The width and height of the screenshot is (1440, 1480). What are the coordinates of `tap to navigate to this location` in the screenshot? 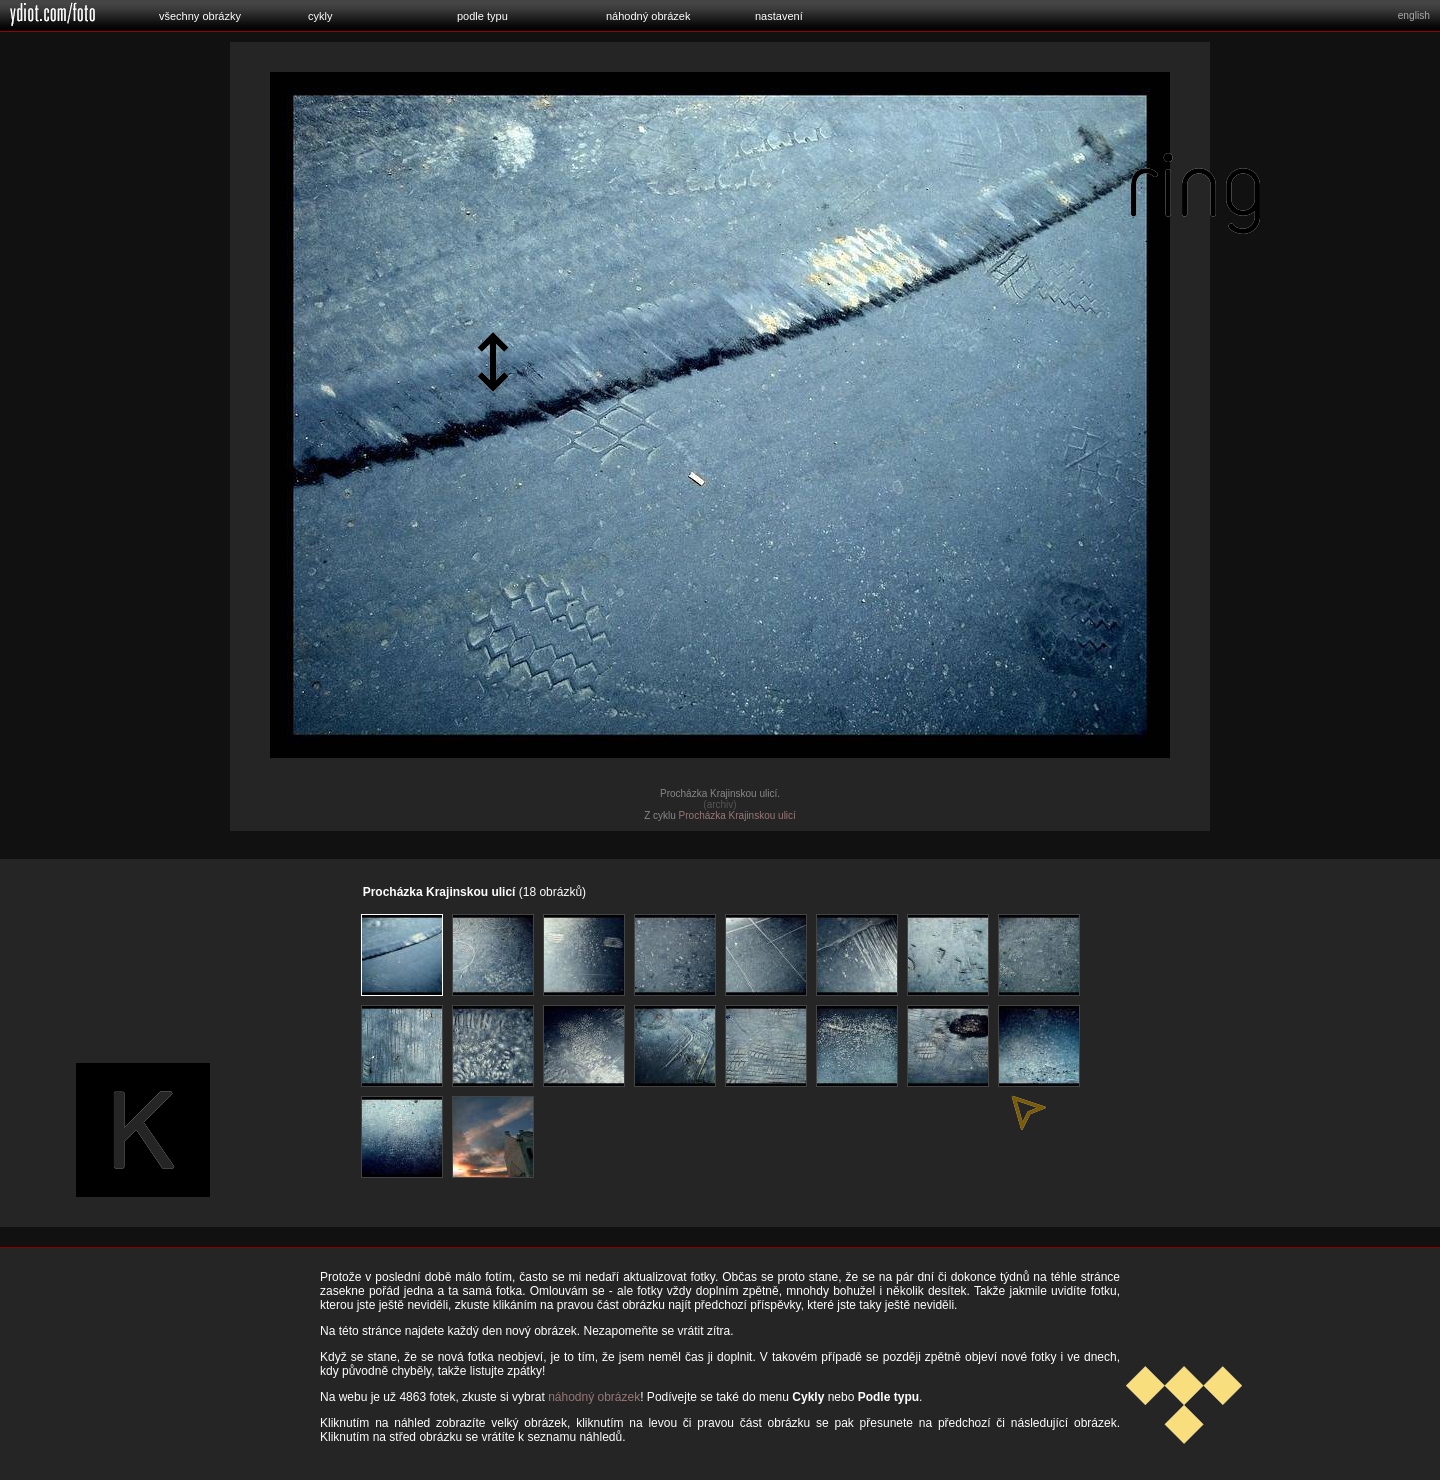 It's located at (1028, 1112).